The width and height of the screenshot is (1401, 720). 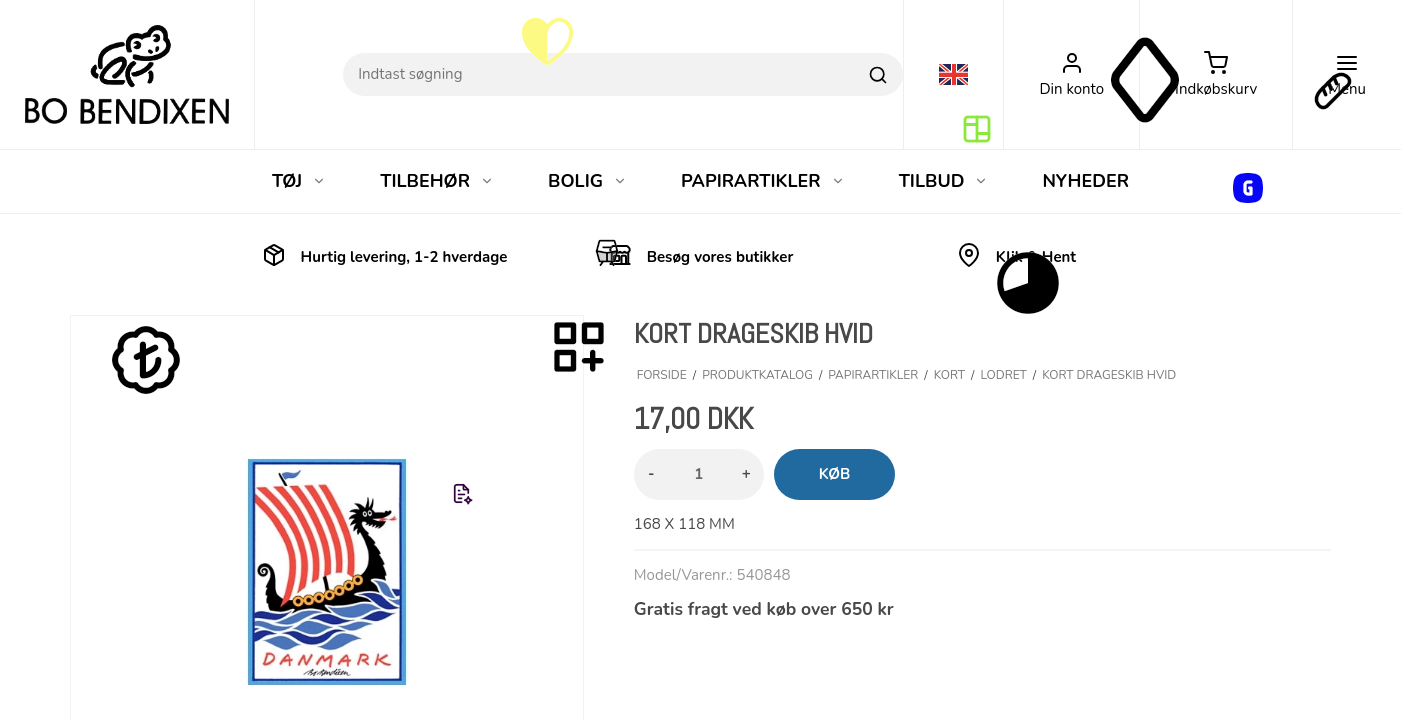 I want to click on google or gmail app shortcut, so click(x=1248, y=188).